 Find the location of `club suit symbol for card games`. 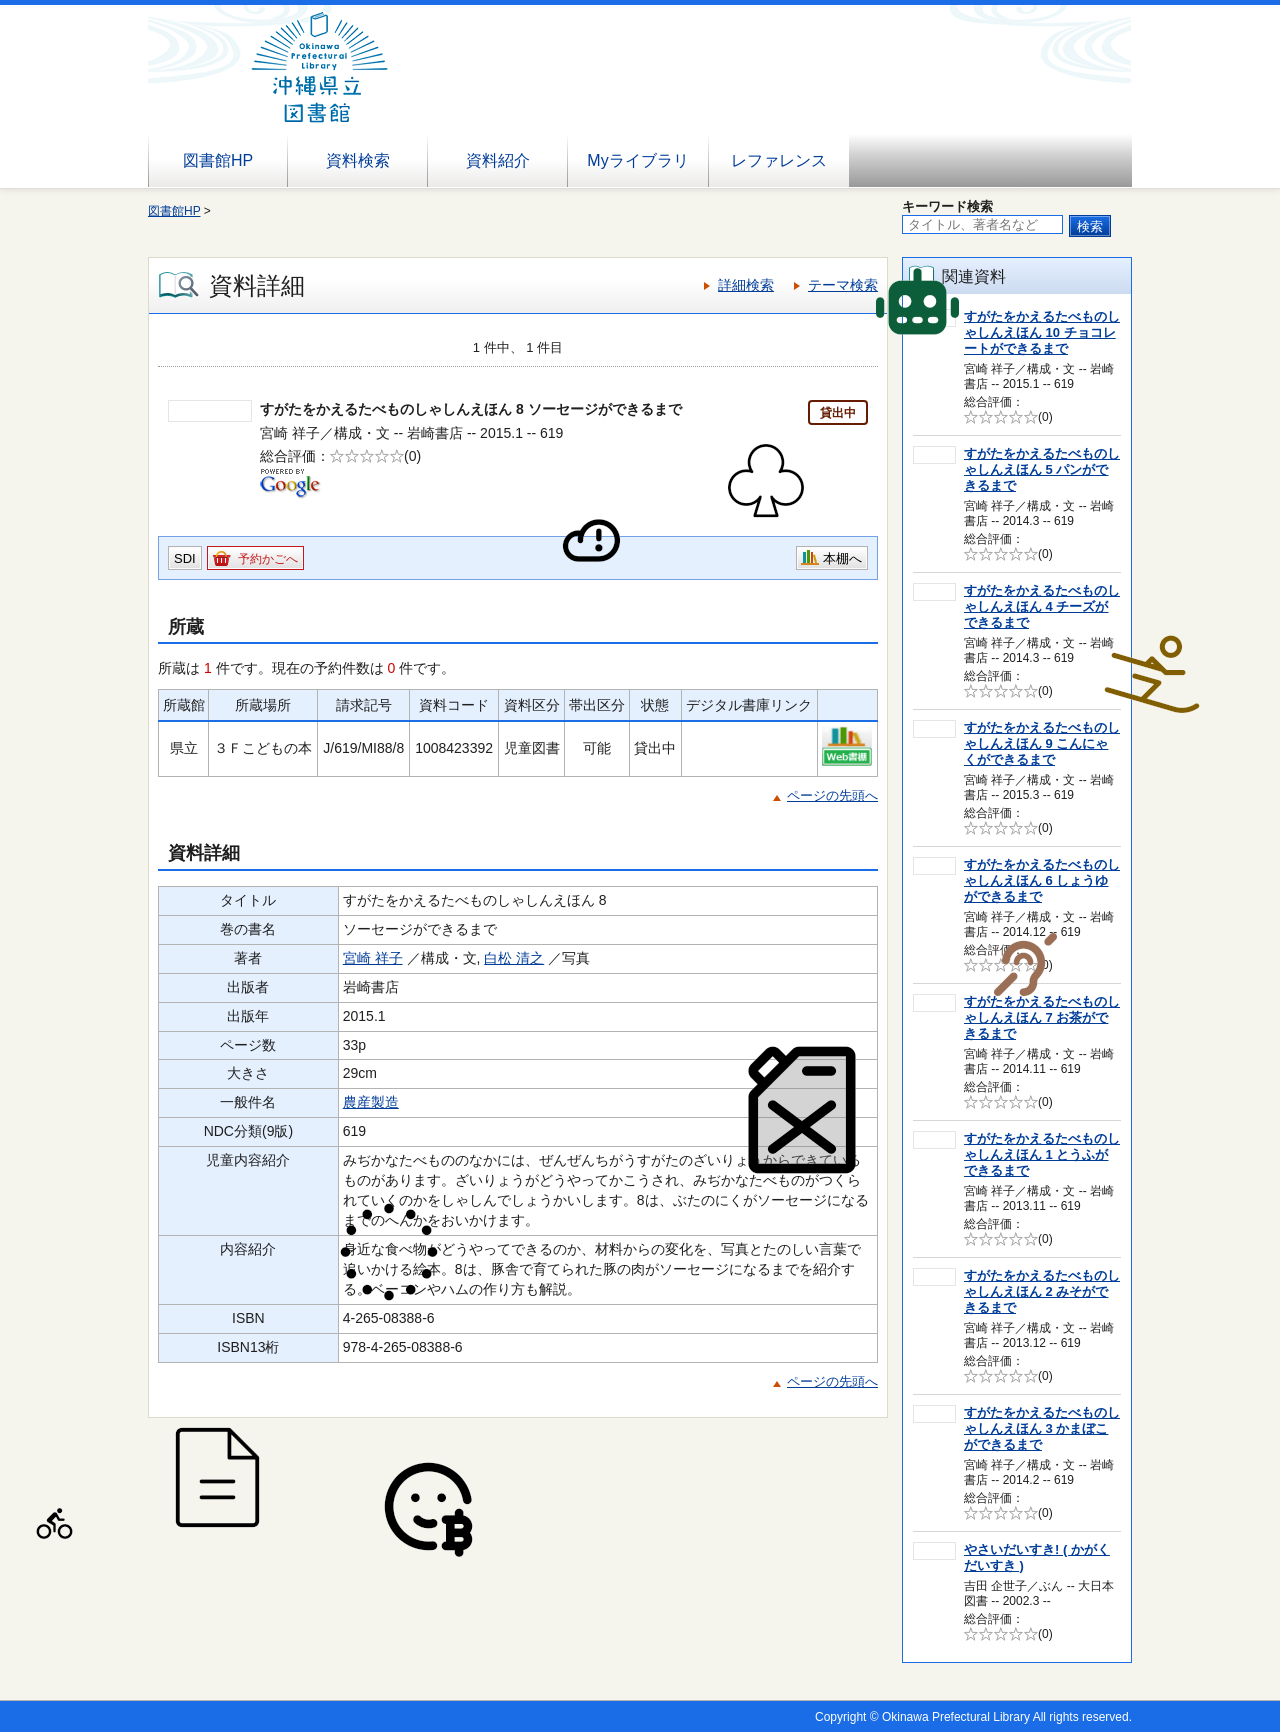

club suit symbol for card games is located at coordinates (766, 482).